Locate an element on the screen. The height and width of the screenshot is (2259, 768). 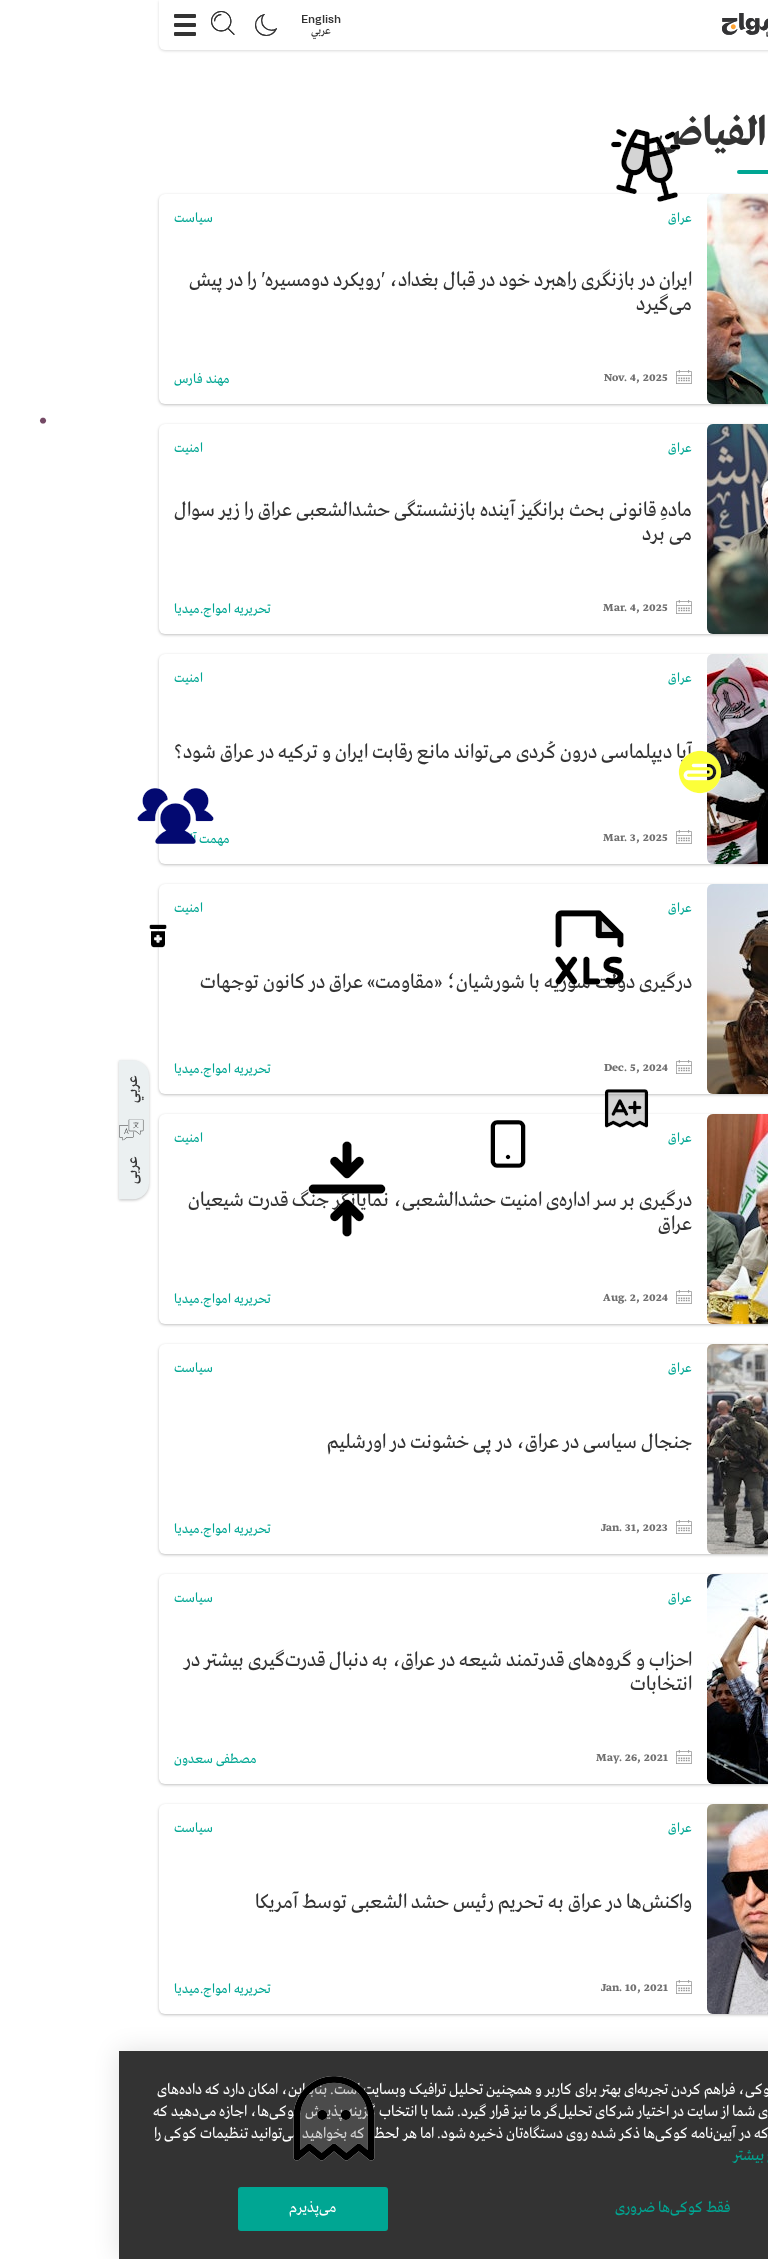
celebrate an achievement or milestone is located at coordinates (647, 165).